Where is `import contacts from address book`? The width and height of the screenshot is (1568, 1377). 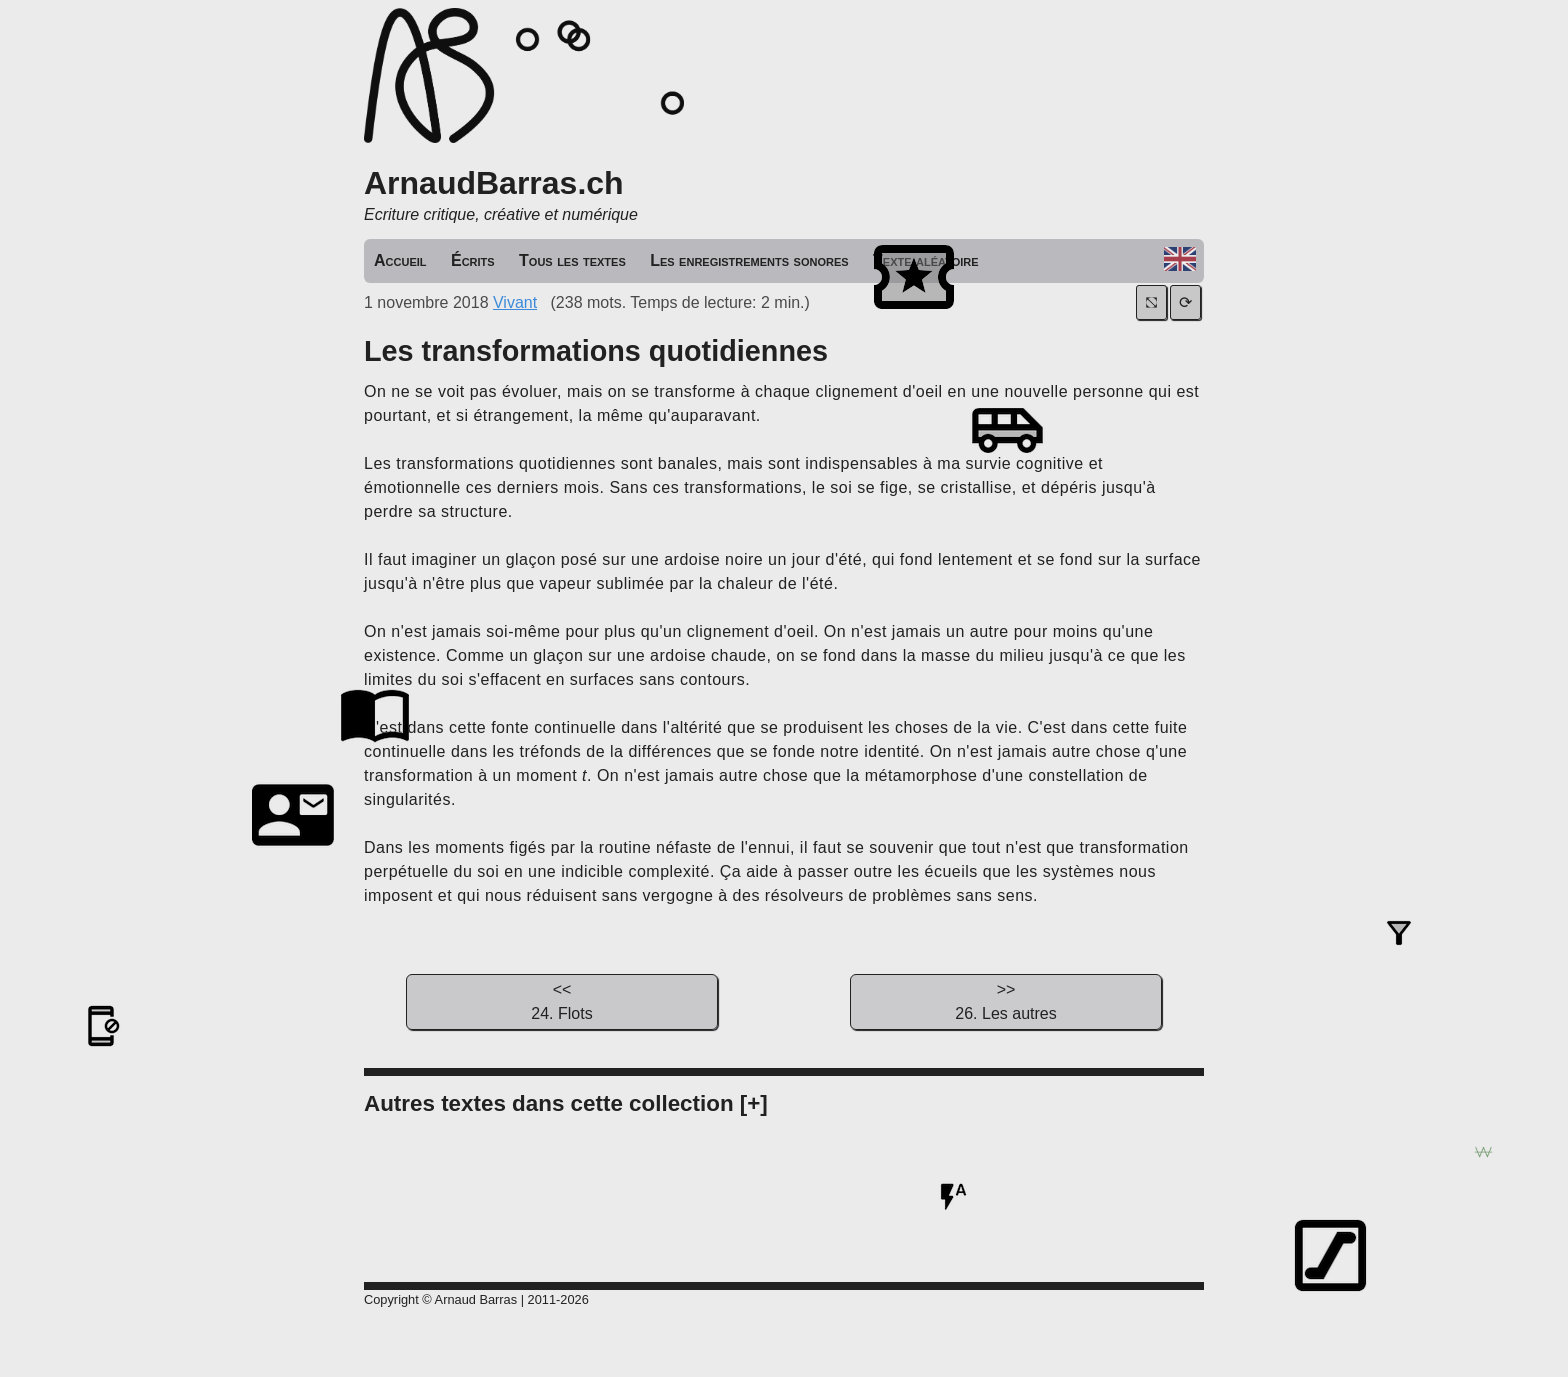
import contacts from address book is located at coordinates (375, 713).